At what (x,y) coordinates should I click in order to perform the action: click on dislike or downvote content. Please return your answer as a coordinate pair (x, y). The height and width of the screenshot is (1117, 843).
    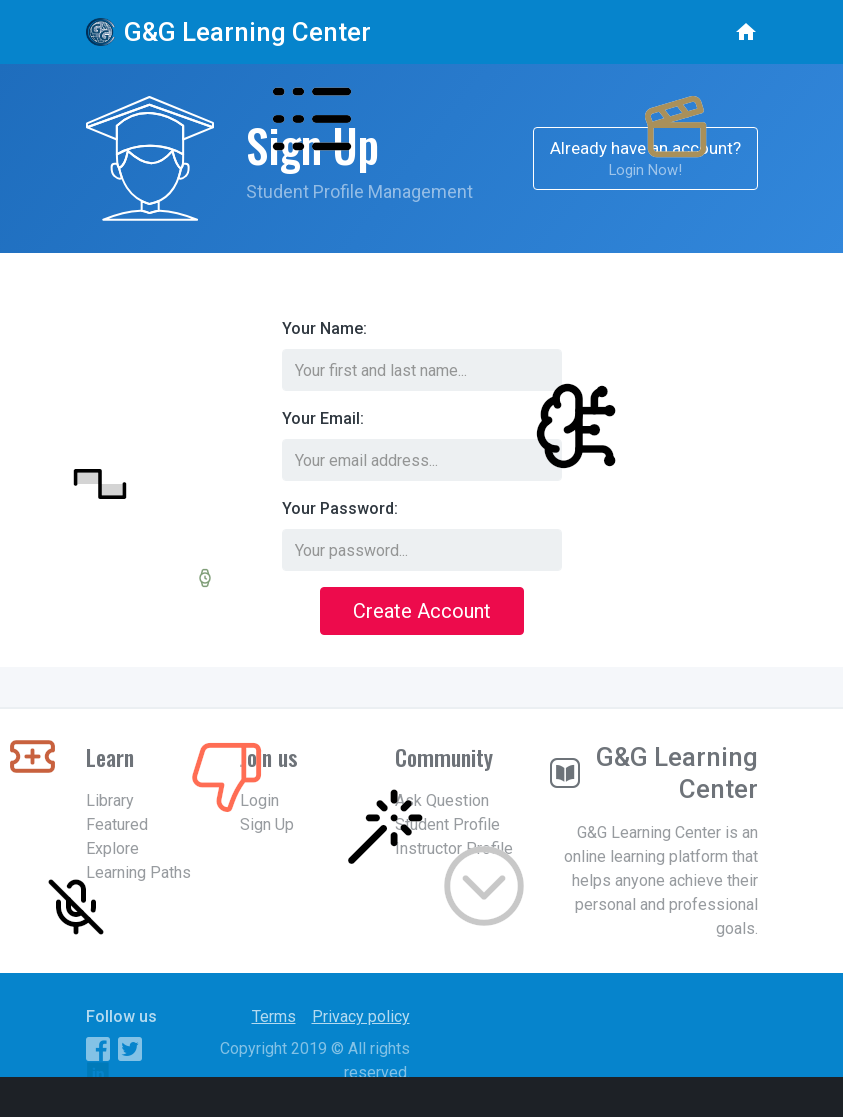
    Looking at the image, I should click on (226, 777).